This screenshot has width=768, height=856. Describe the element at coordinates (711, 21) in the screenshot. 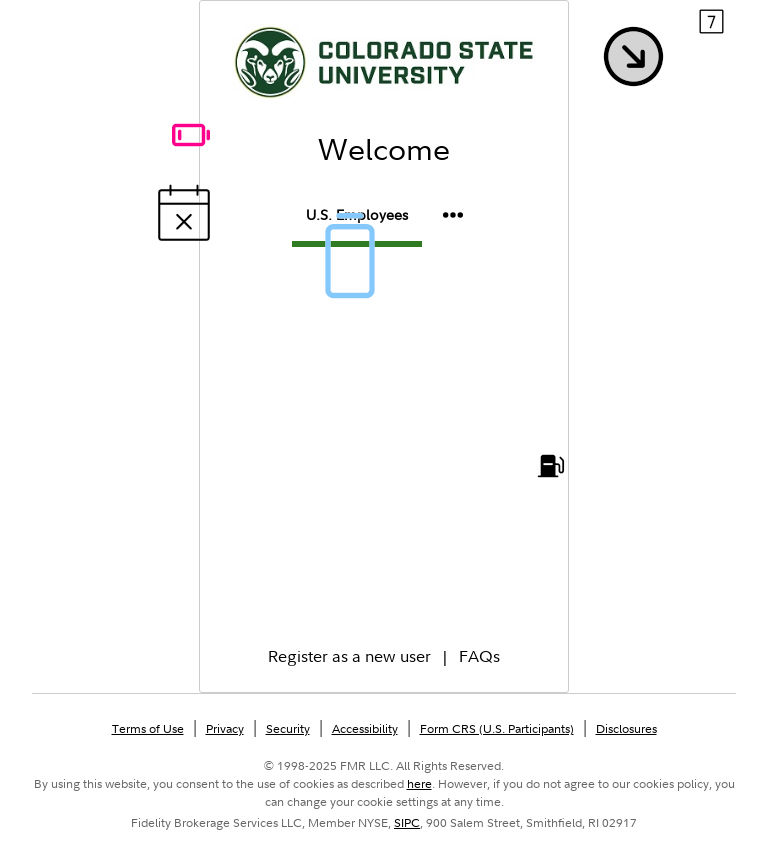

I see `indicates item number seven in a list or sequence` at that location.